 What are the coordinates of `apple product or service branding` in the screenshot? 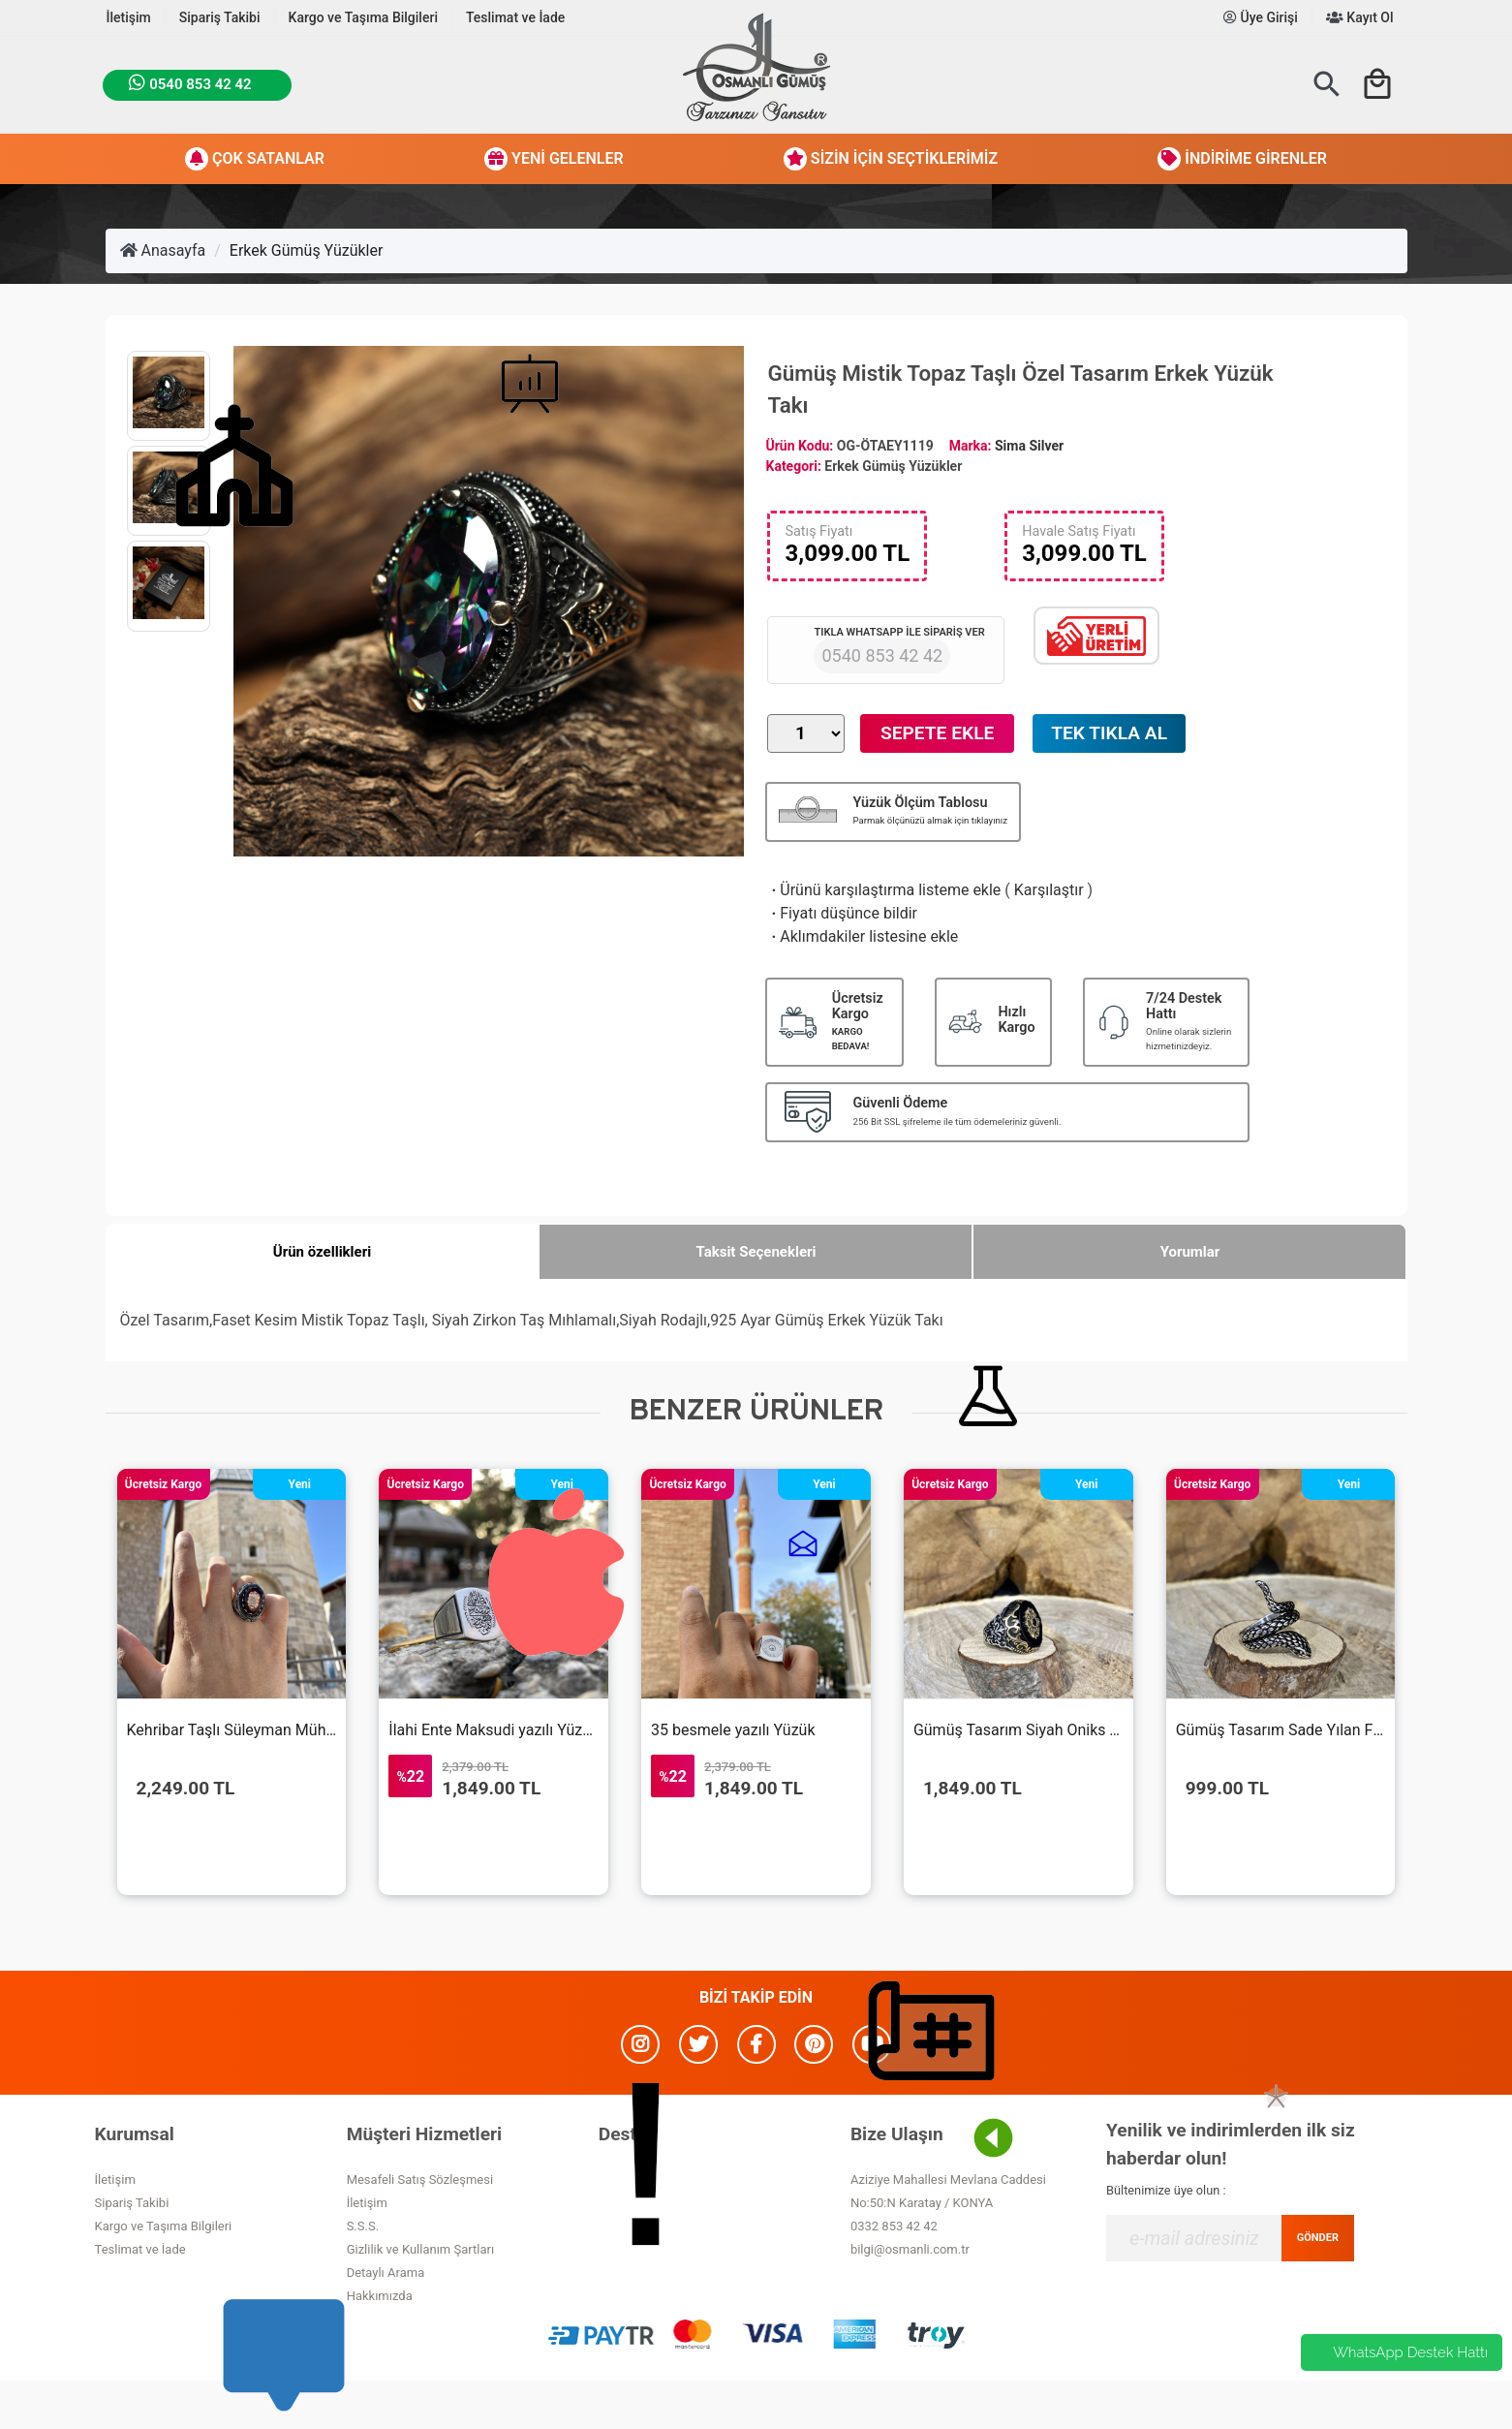 It's located at (560, 1575).